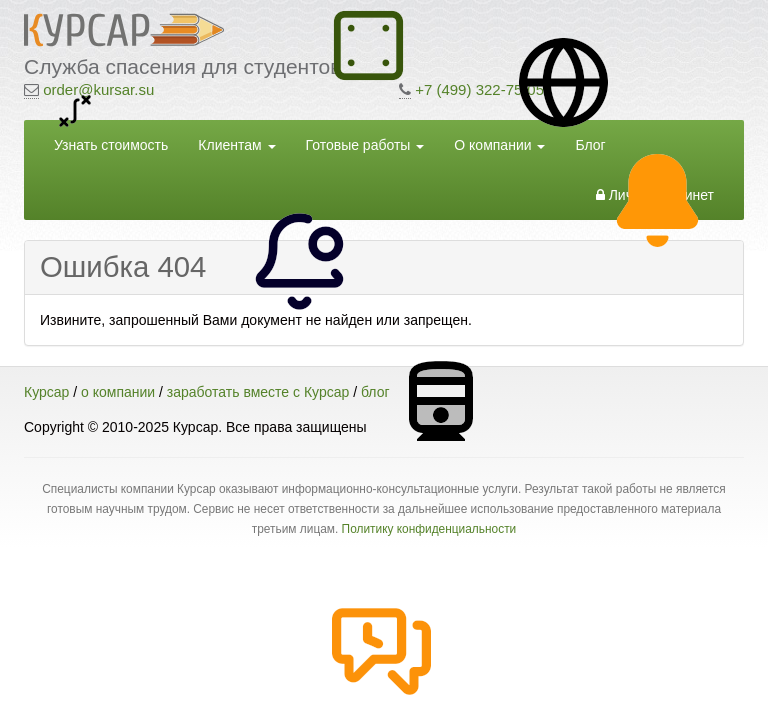  I want to click on get directions to a railway or train station, so click(441, 405).